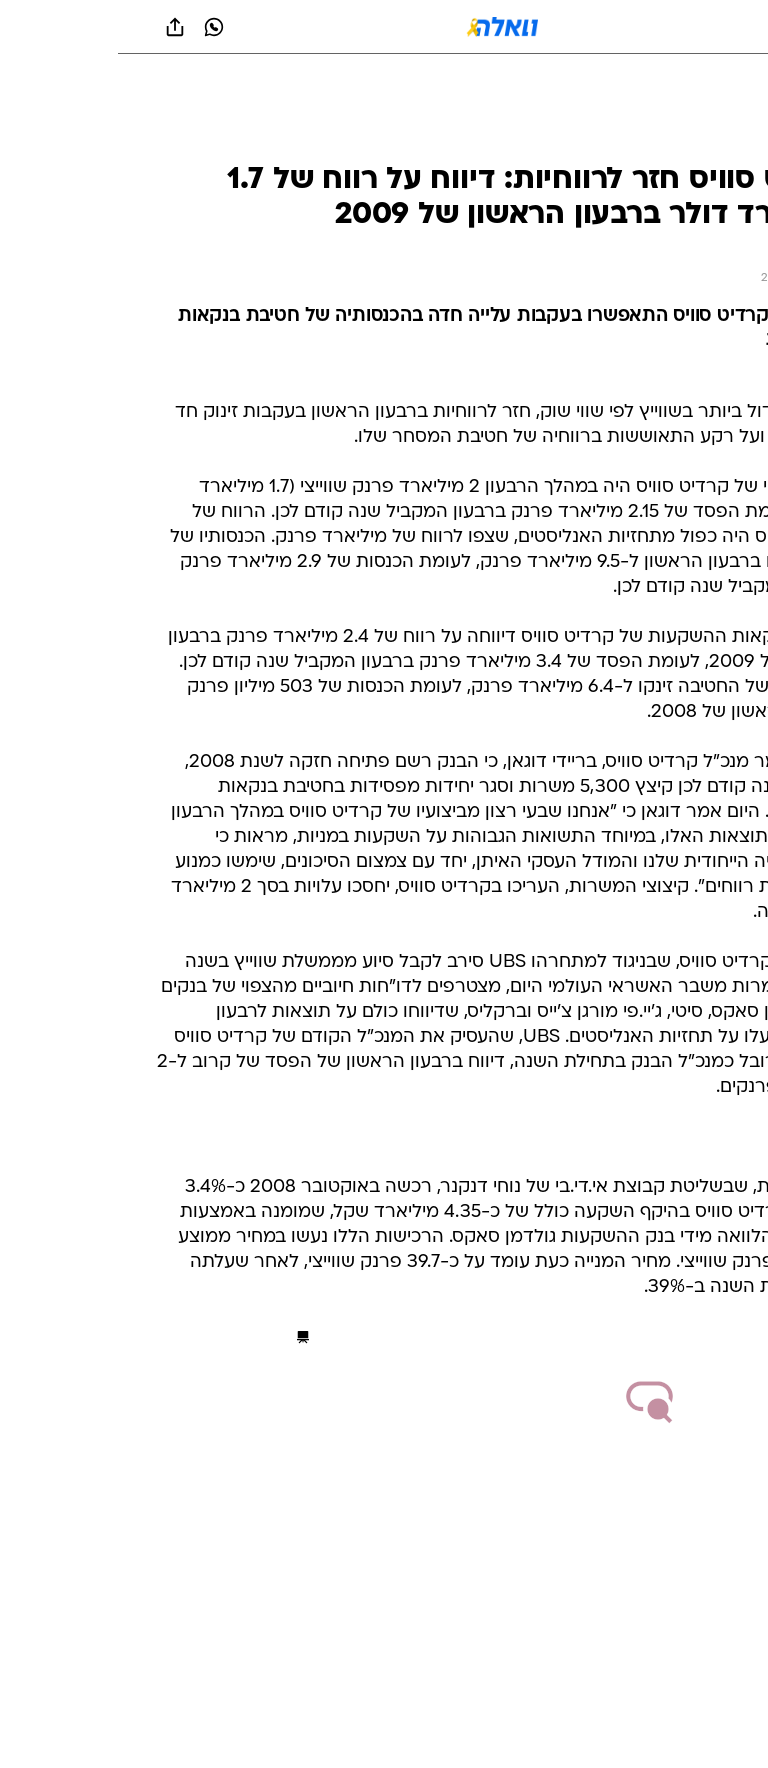 This screenshot has height=1768, width=768. What do you see at coordinates (649, 1400) in the screenshot?
I see `access search engine optimization tools` at bounding box center [649, 1400].